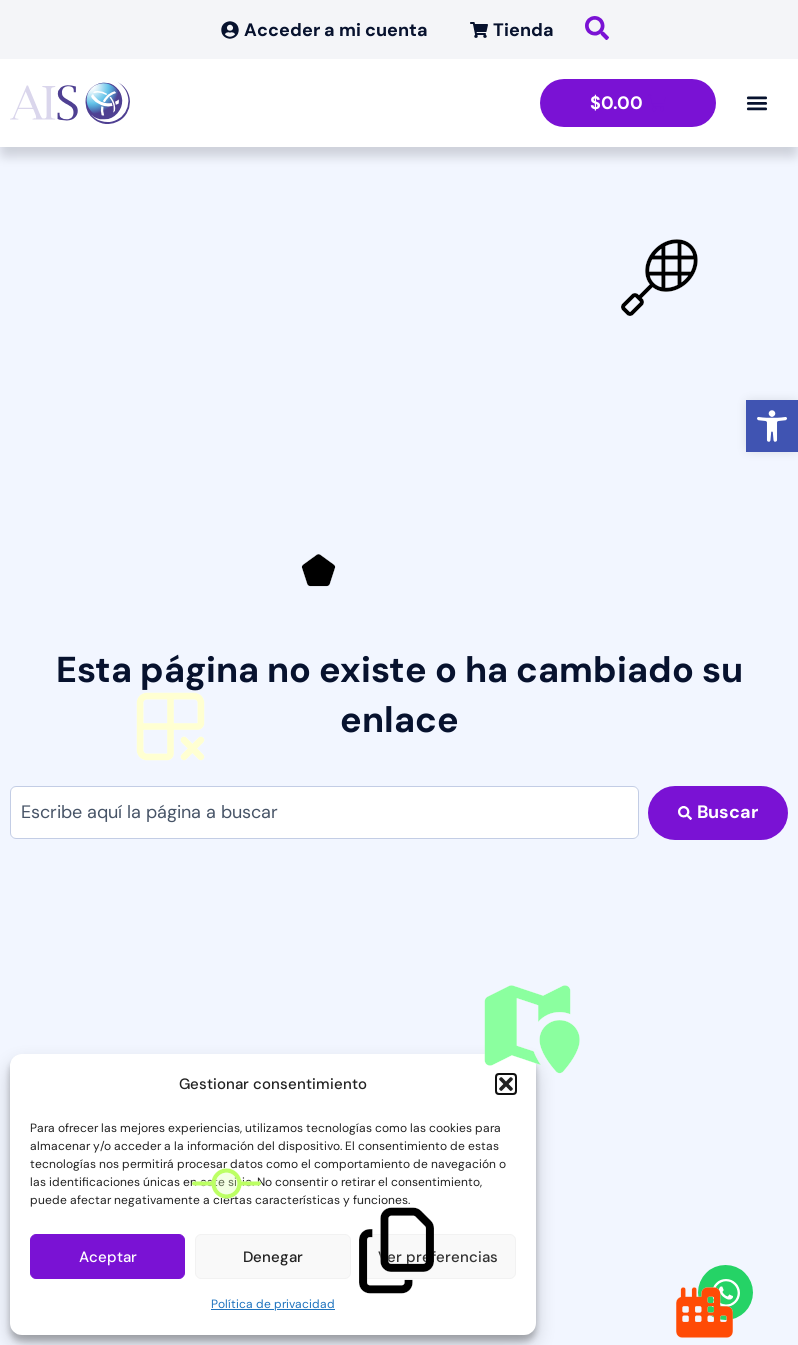 The height and width of the screenshot is (1345, 798). What do you see at coordinates (226, 1183) in the screenshot?
I see `view commit history` at bounding box center [226, 1183].